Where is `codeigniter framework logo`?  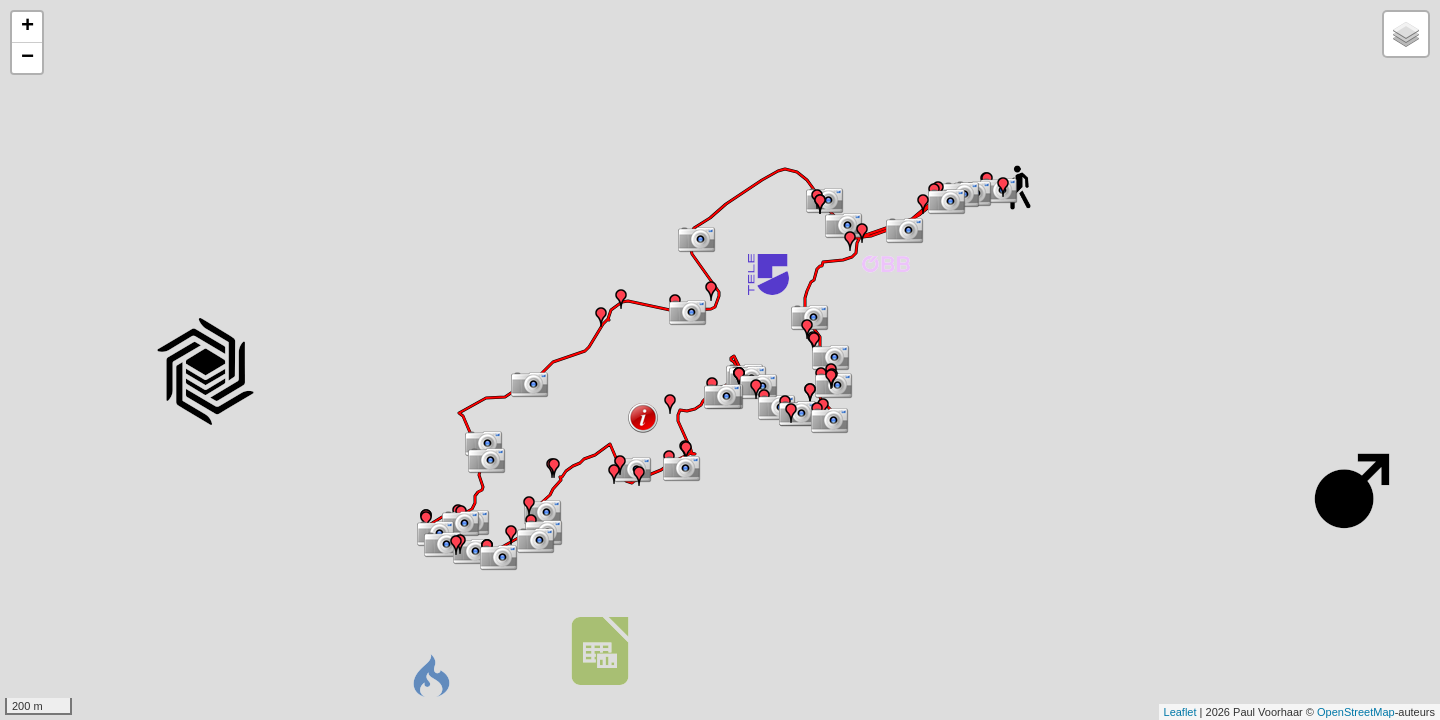 codeigniter framework logo is located at coordinates (431, 675).